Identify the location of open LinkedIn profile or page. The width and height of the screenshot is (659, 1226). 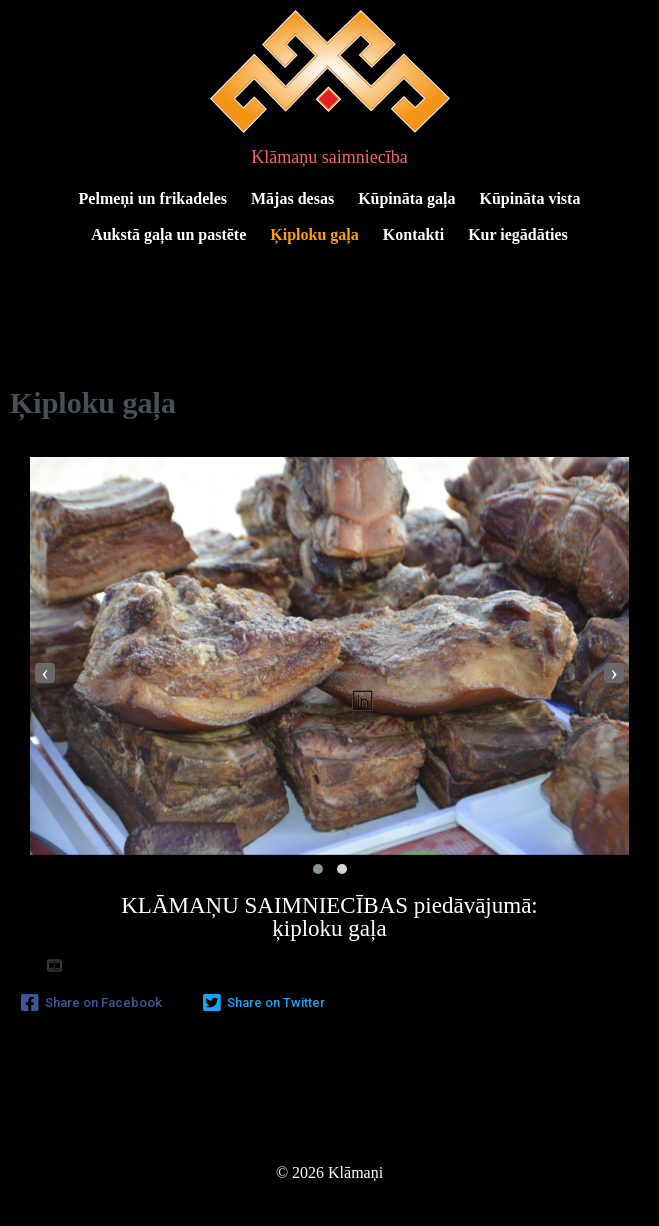
(362, 700).